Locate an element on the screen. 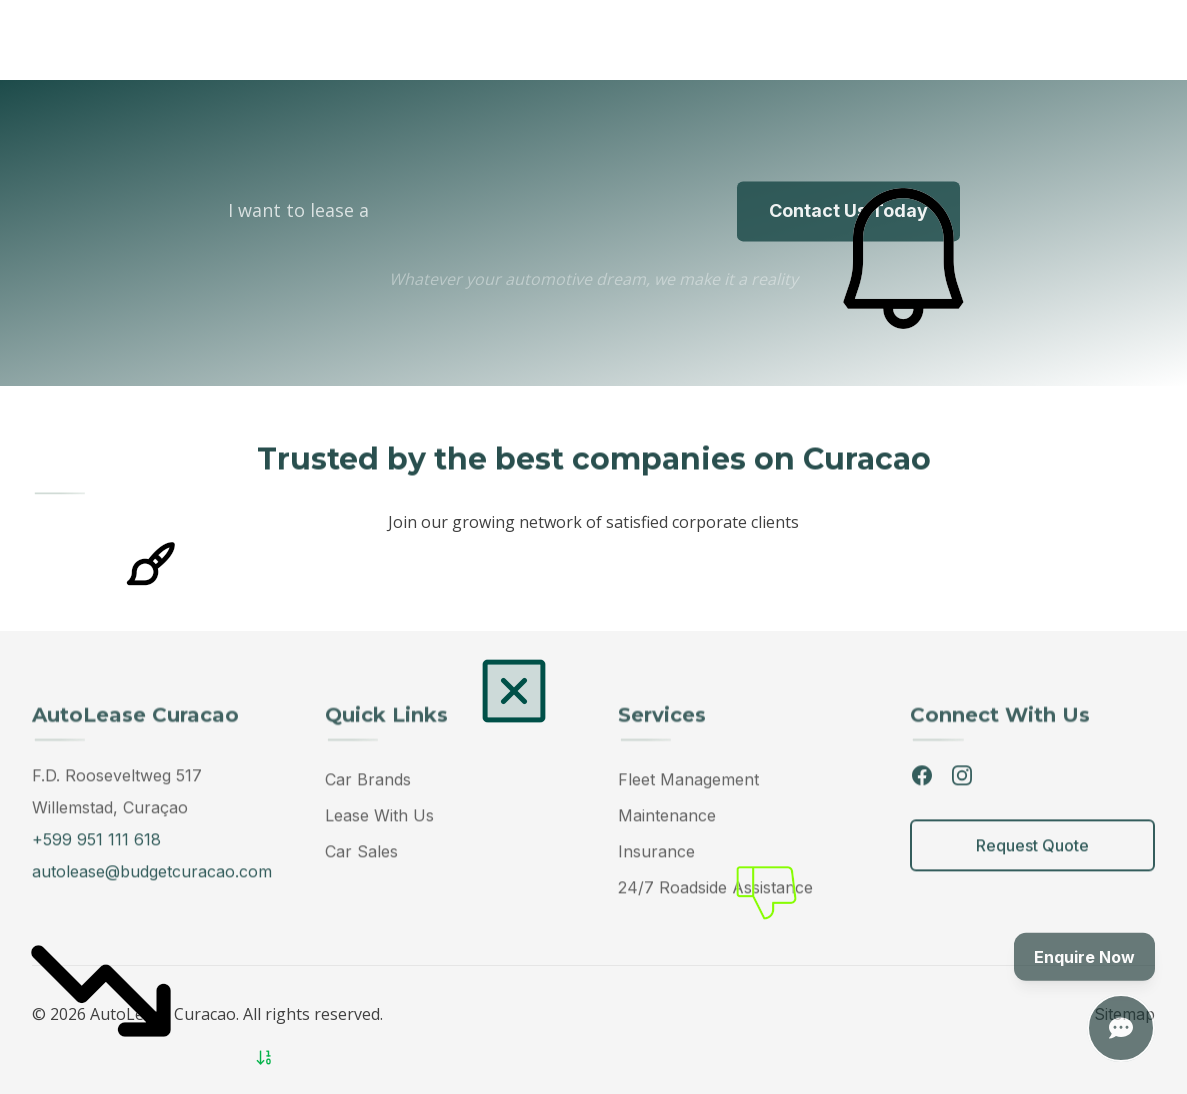 The image size is (1187, 1094). sort numerically in descending order is located at coordinates (264, 1057).